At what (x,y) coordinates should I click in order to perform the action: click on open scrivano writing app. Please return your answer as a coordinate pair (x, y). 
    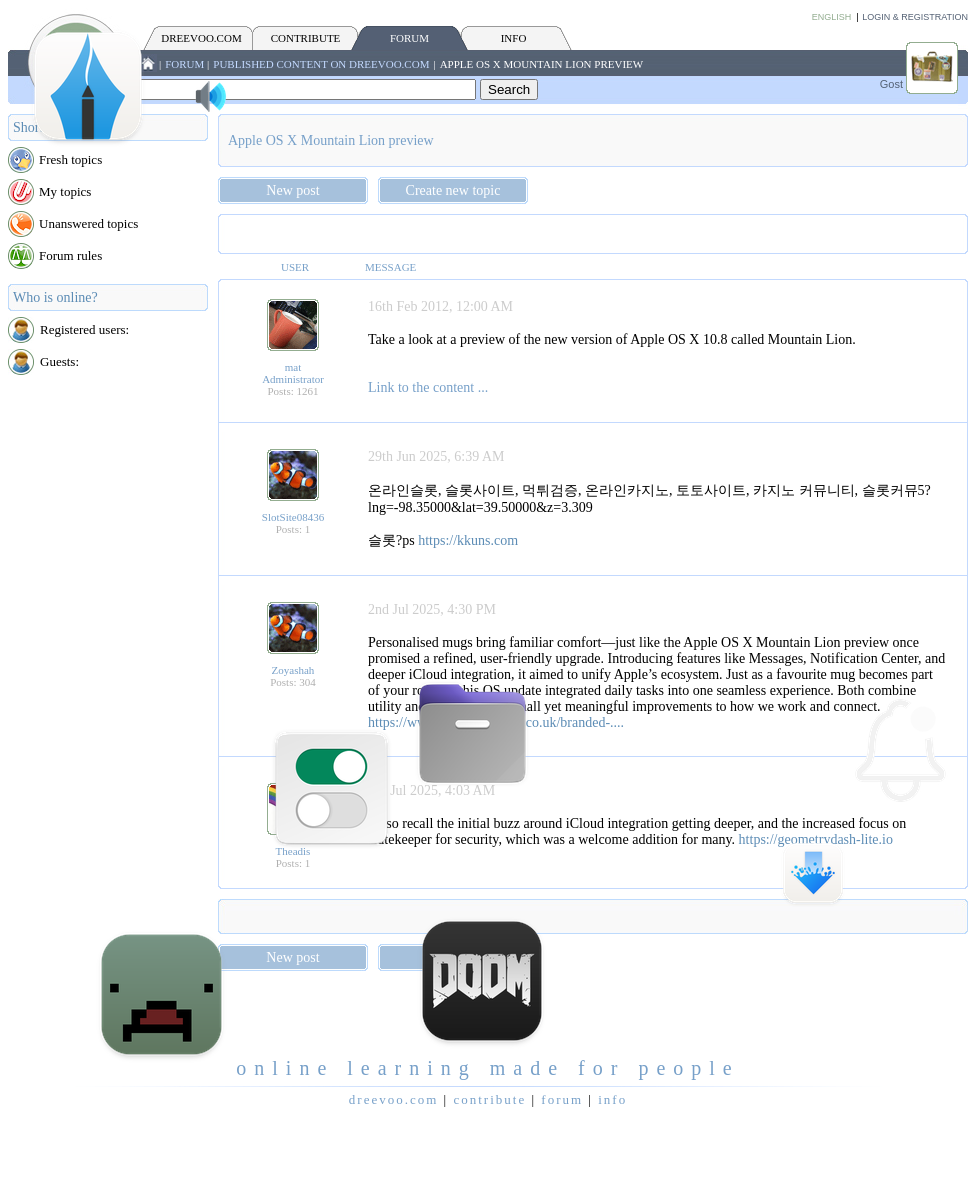
    Looking at the image, I should click on (88, 86).